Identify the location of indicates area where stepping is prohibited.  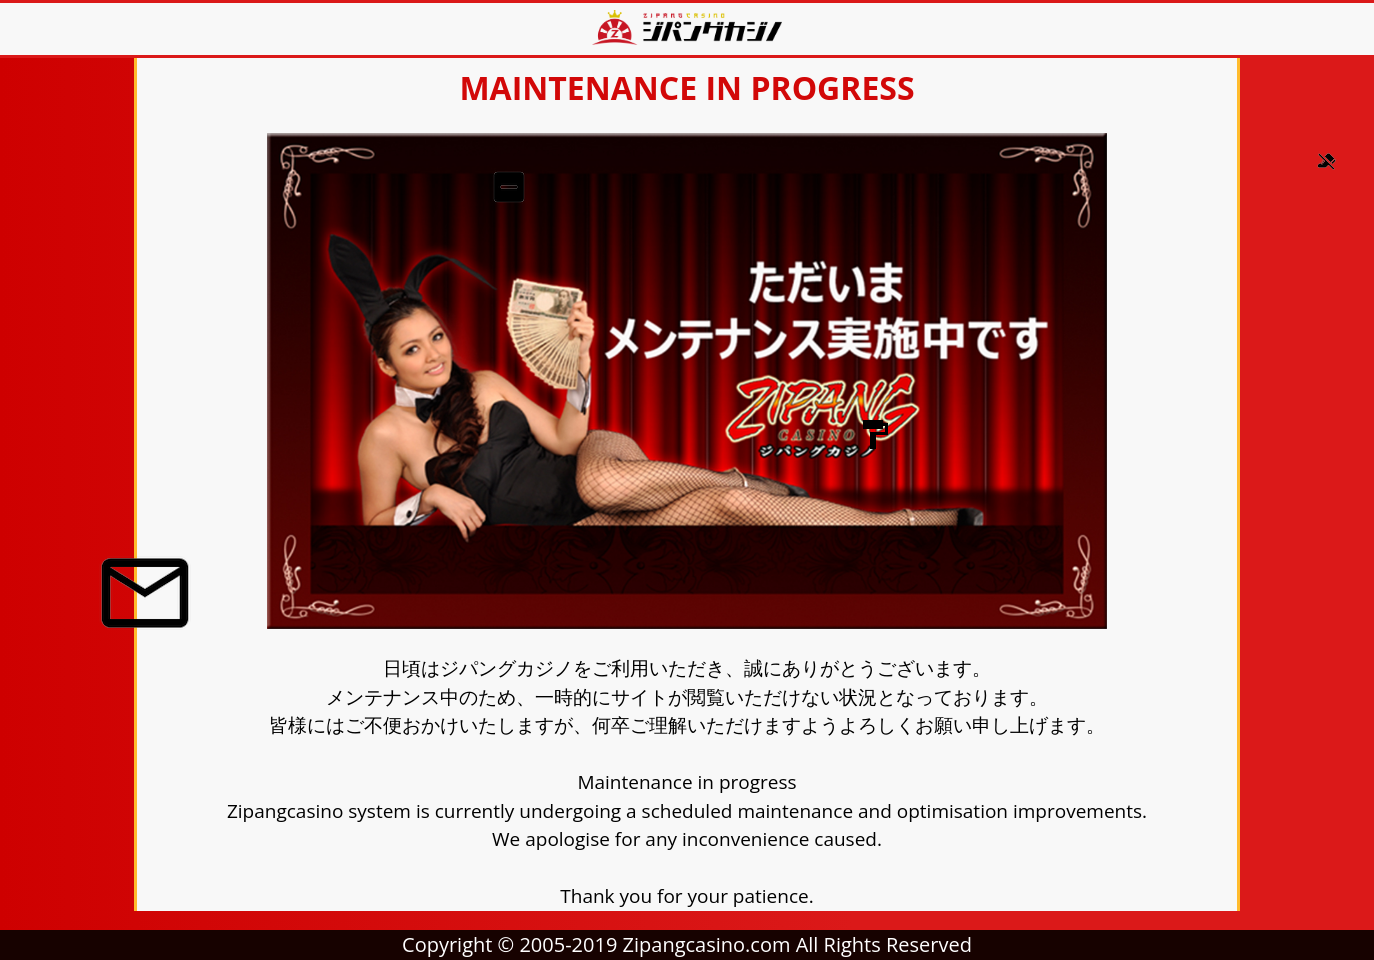
(1327, 161).